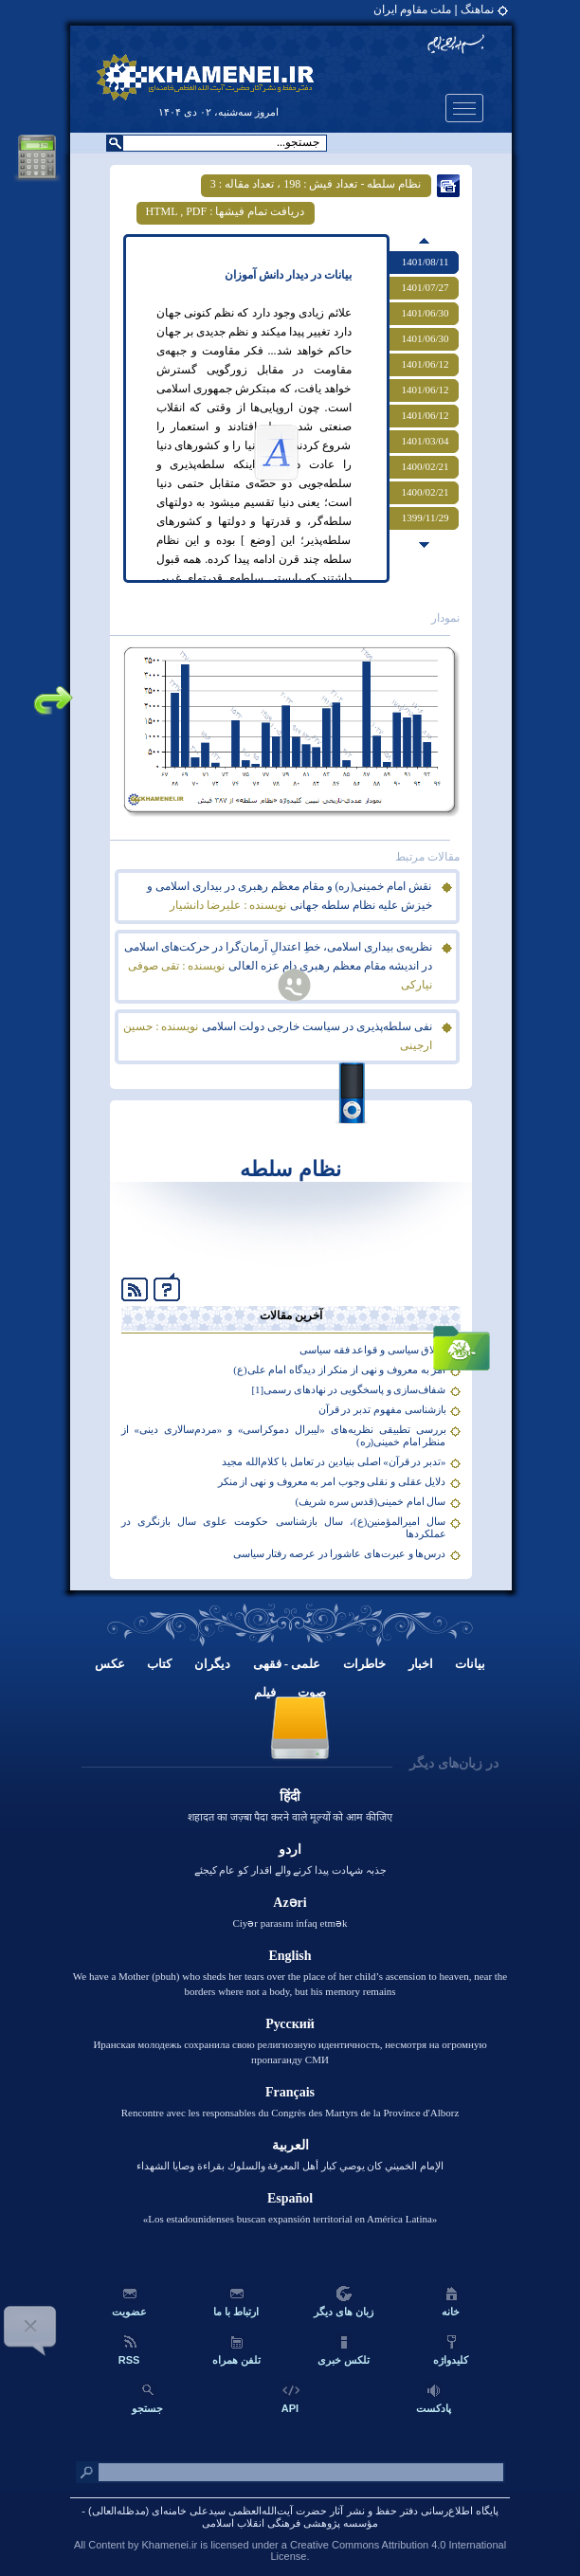  Describe the element at coordinates (294, 985) in the screenshot. I see `indicates confusion or uncertainty about an action` at that location.